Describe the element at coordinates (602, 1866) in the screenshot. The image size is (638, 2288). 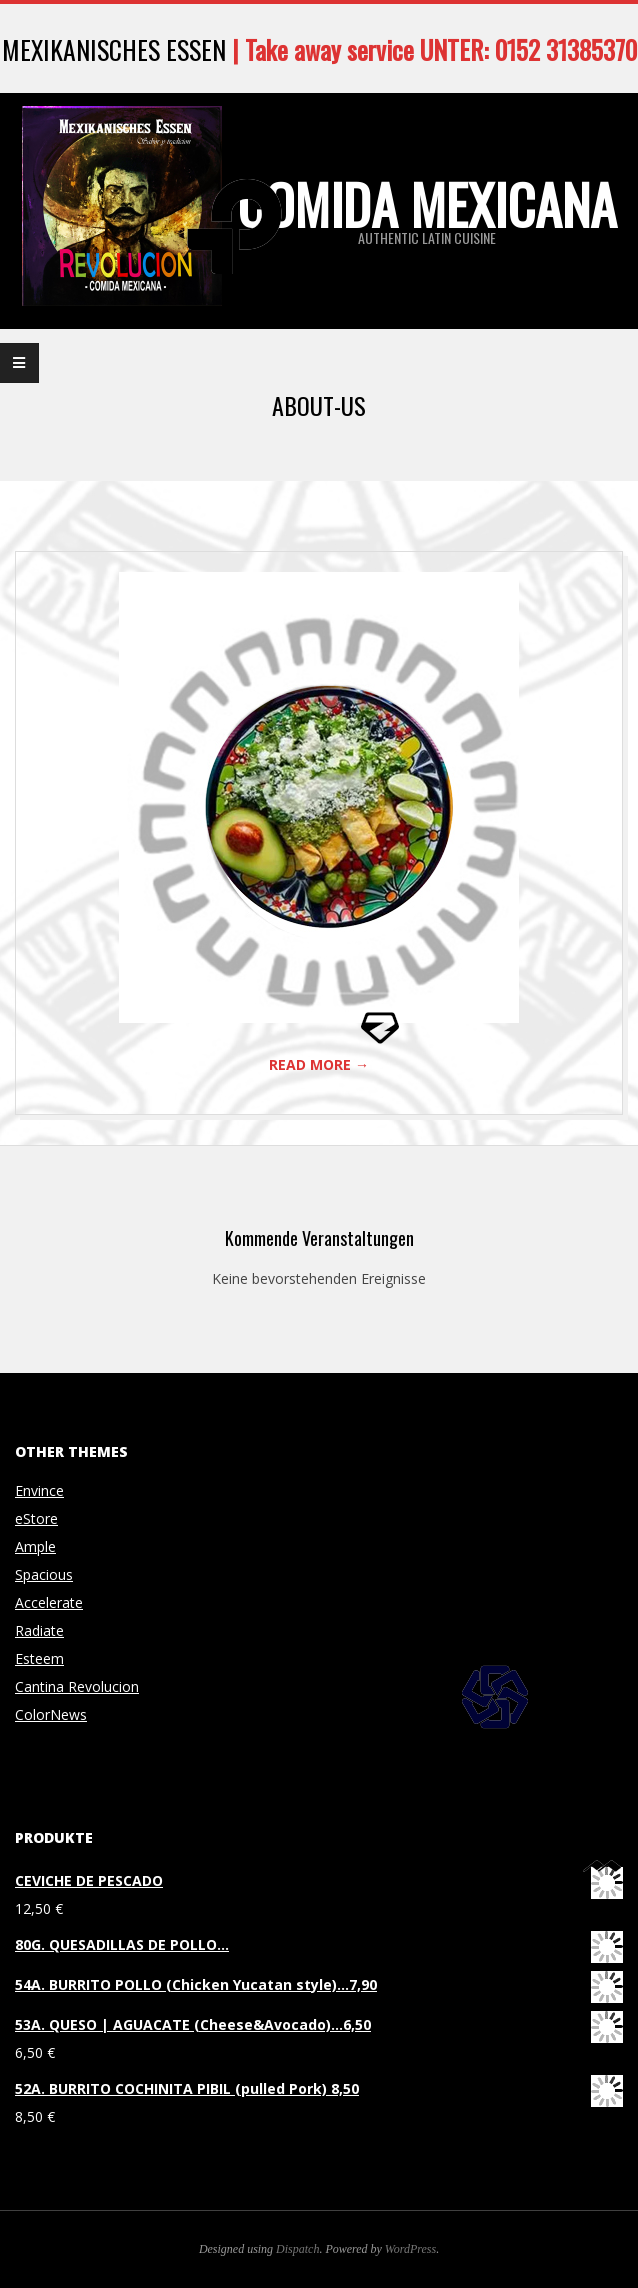
I see `dovecot email server logo` at that location.